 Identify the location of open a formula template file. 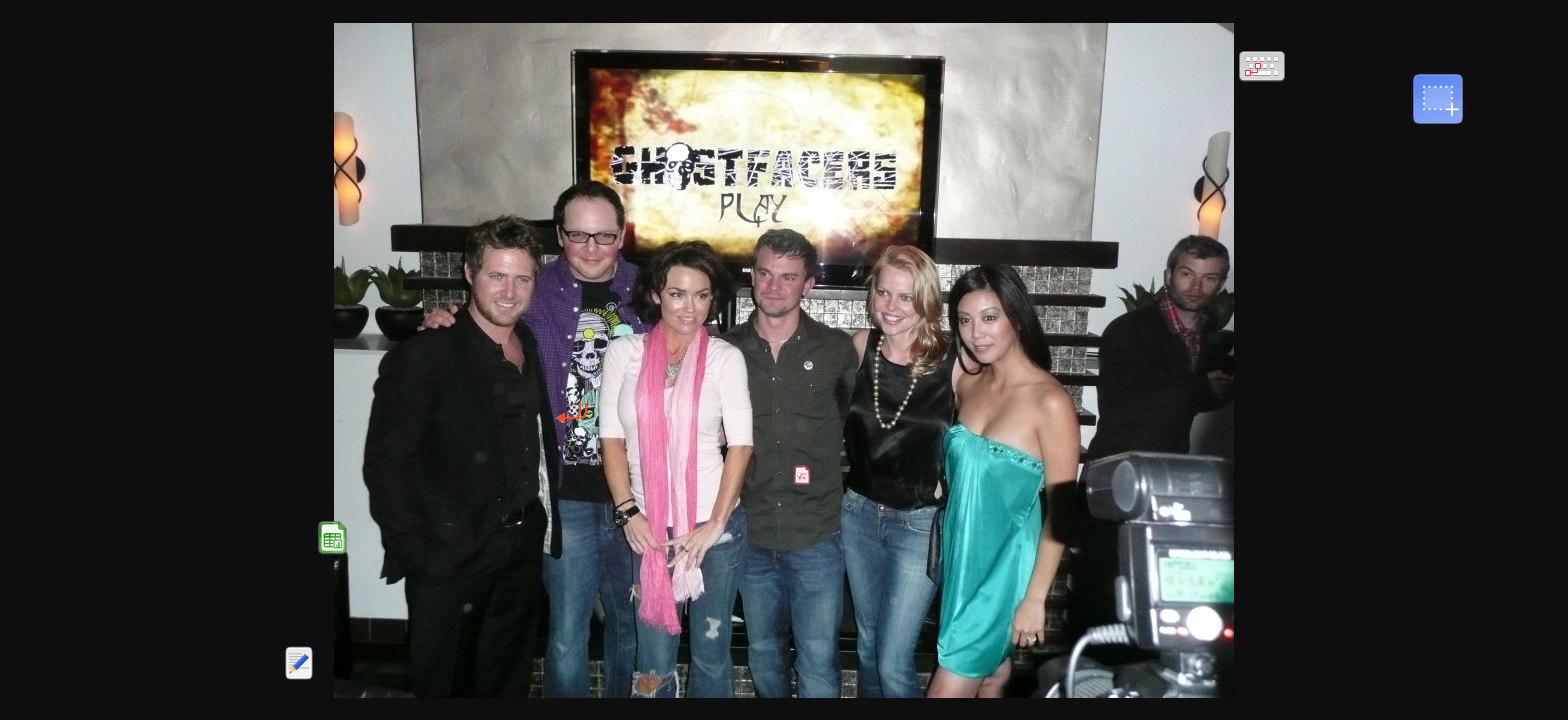
(802, 475).